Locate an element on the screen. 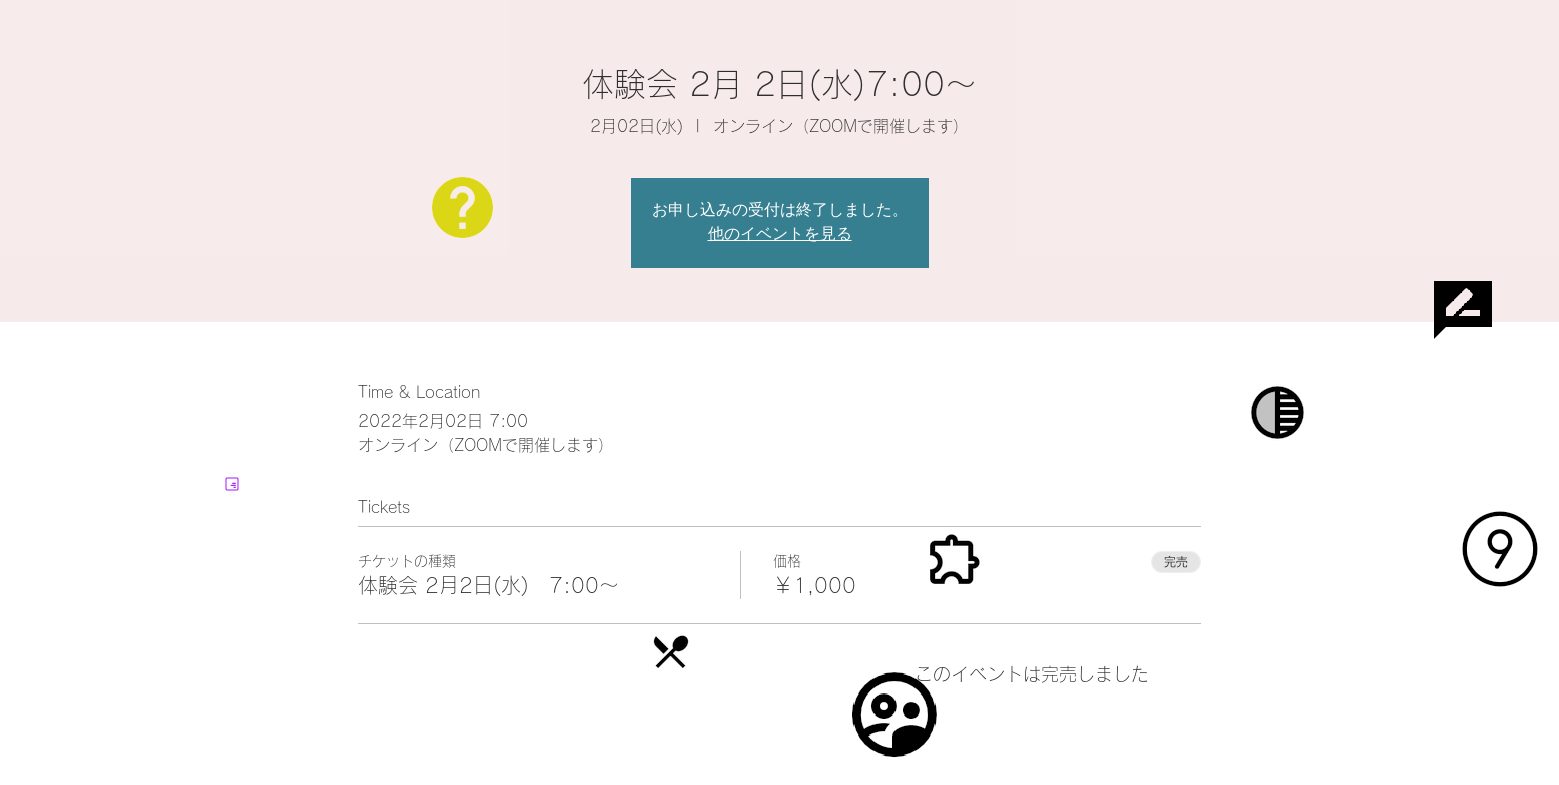 This screenshot has width=1559, height=785. view supervised or managed user accounts is located at coordinates (894, 714).